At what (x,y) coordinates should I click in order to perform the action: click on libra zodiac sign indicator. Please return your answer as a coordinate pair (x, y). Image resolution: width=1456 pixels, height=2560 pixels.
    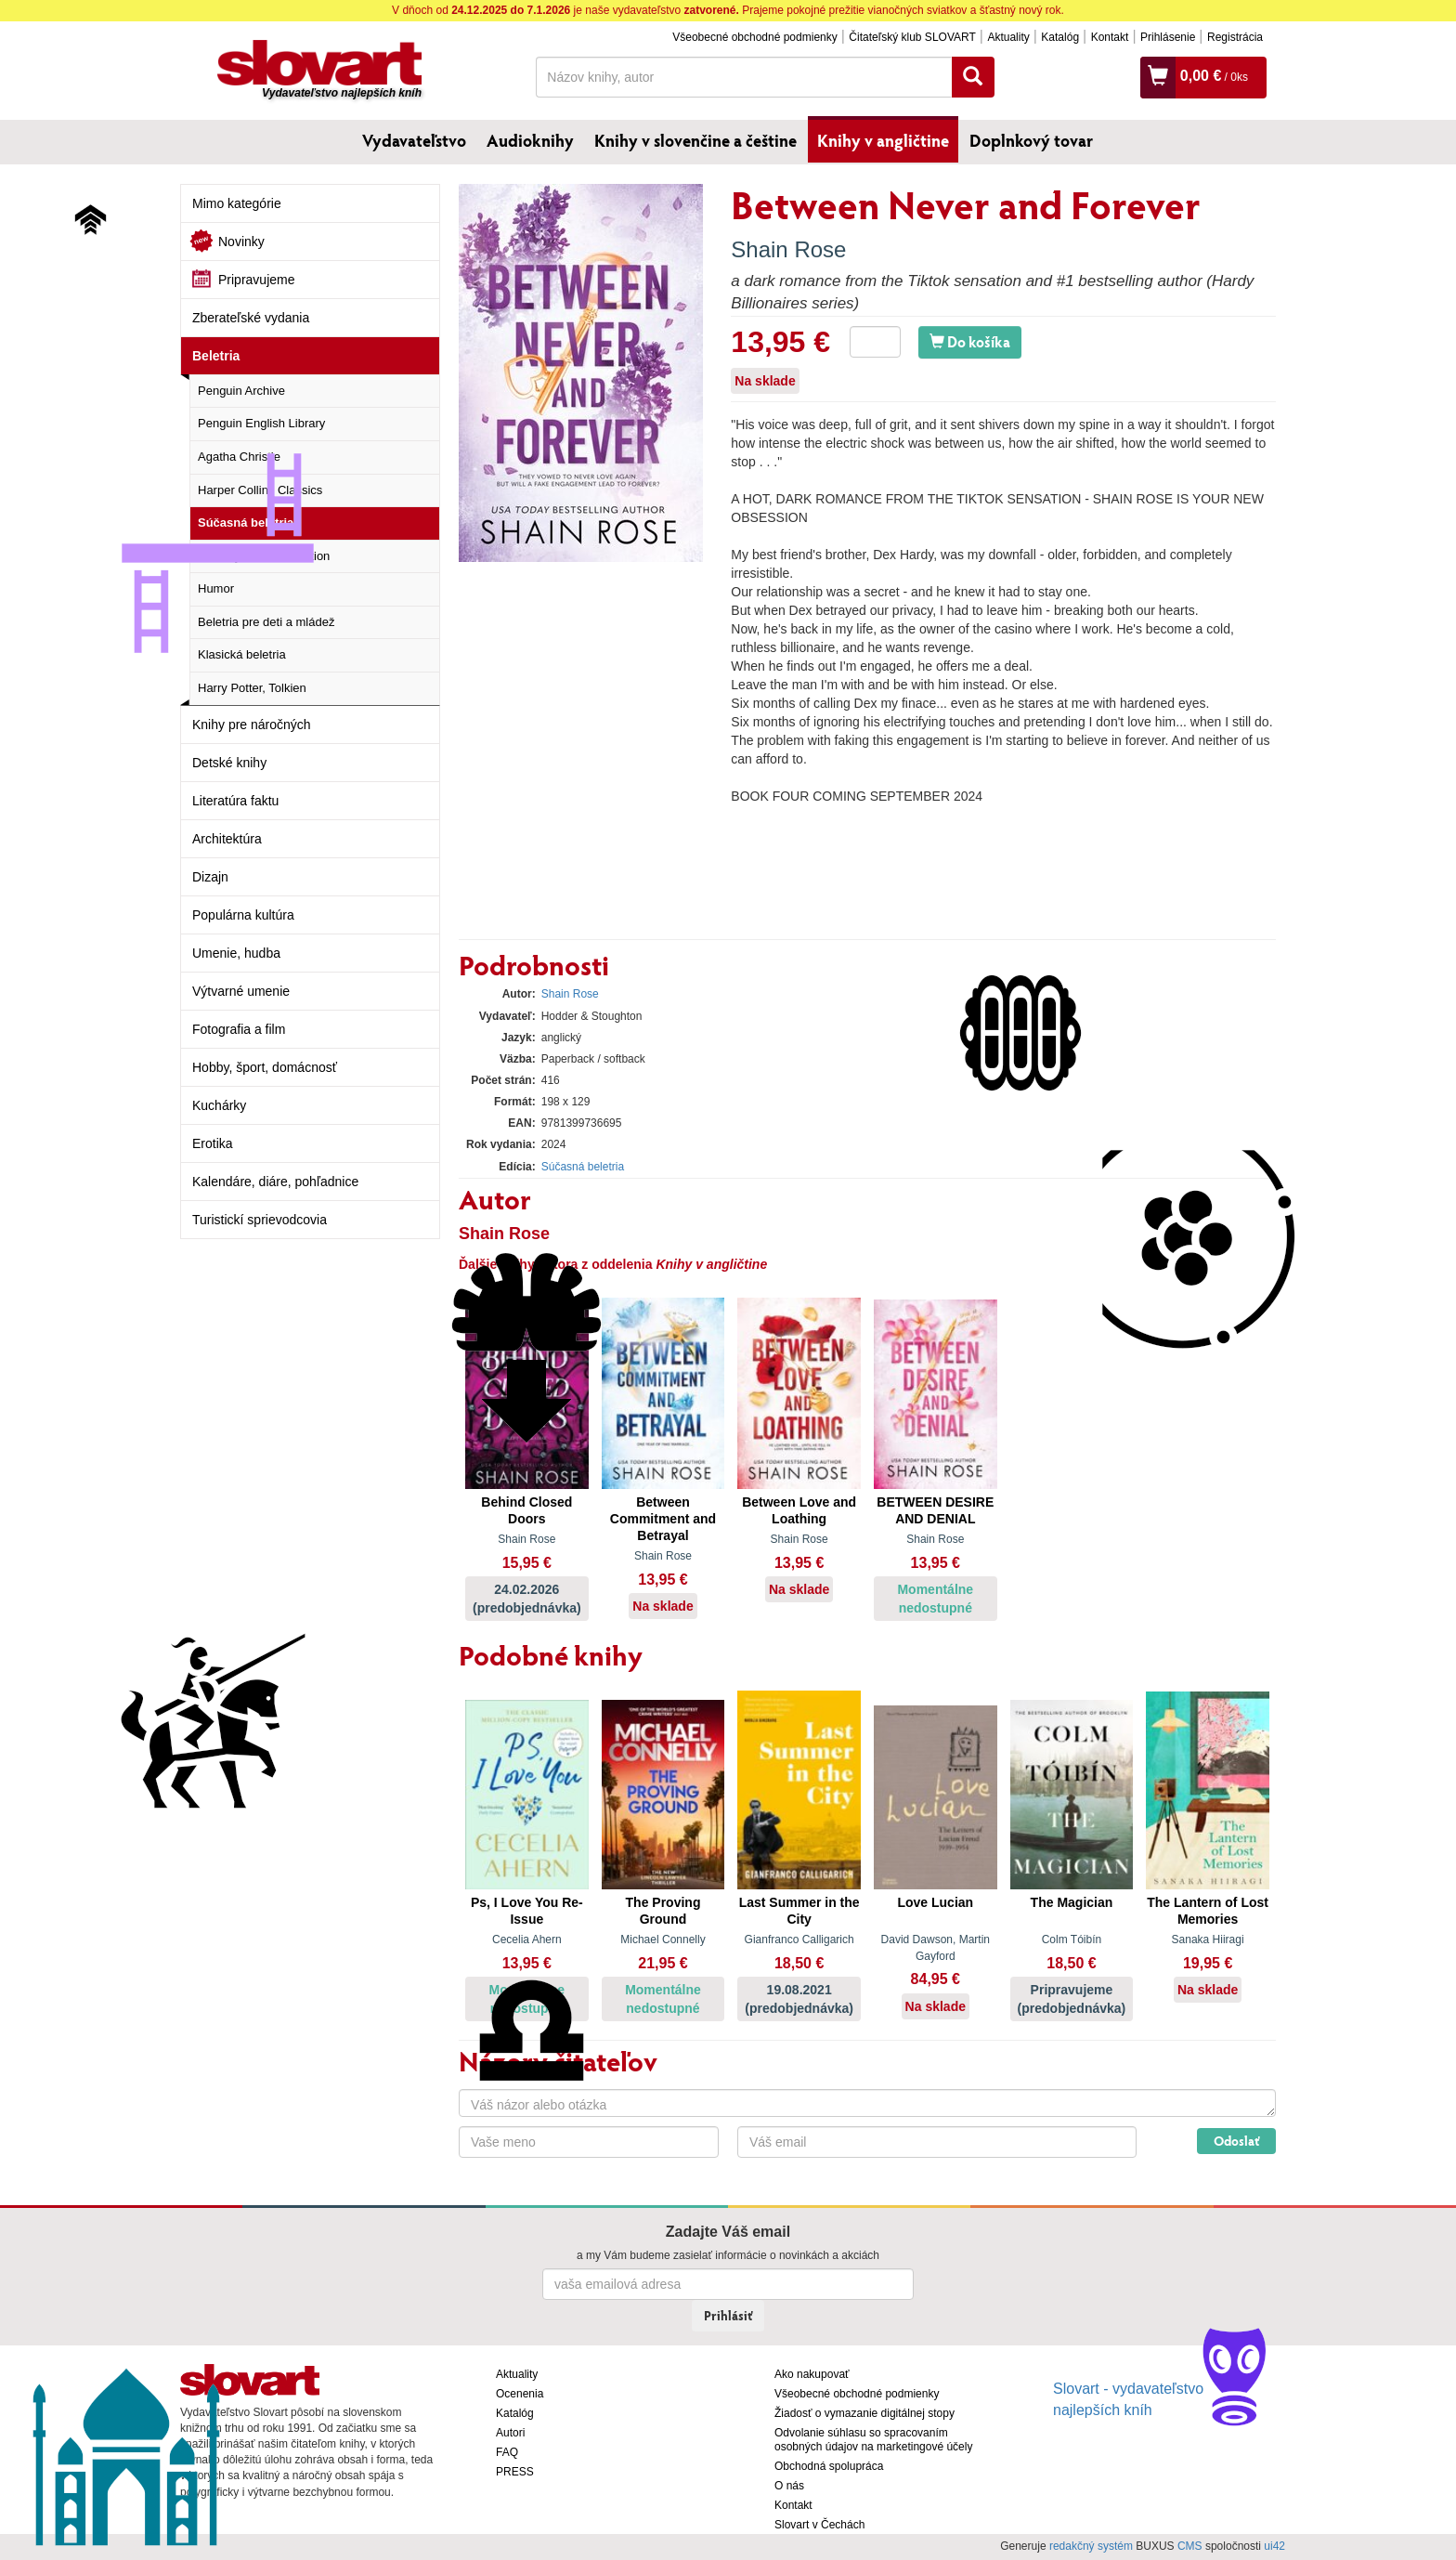
    Looking at the image, I should click on (531, 2031).